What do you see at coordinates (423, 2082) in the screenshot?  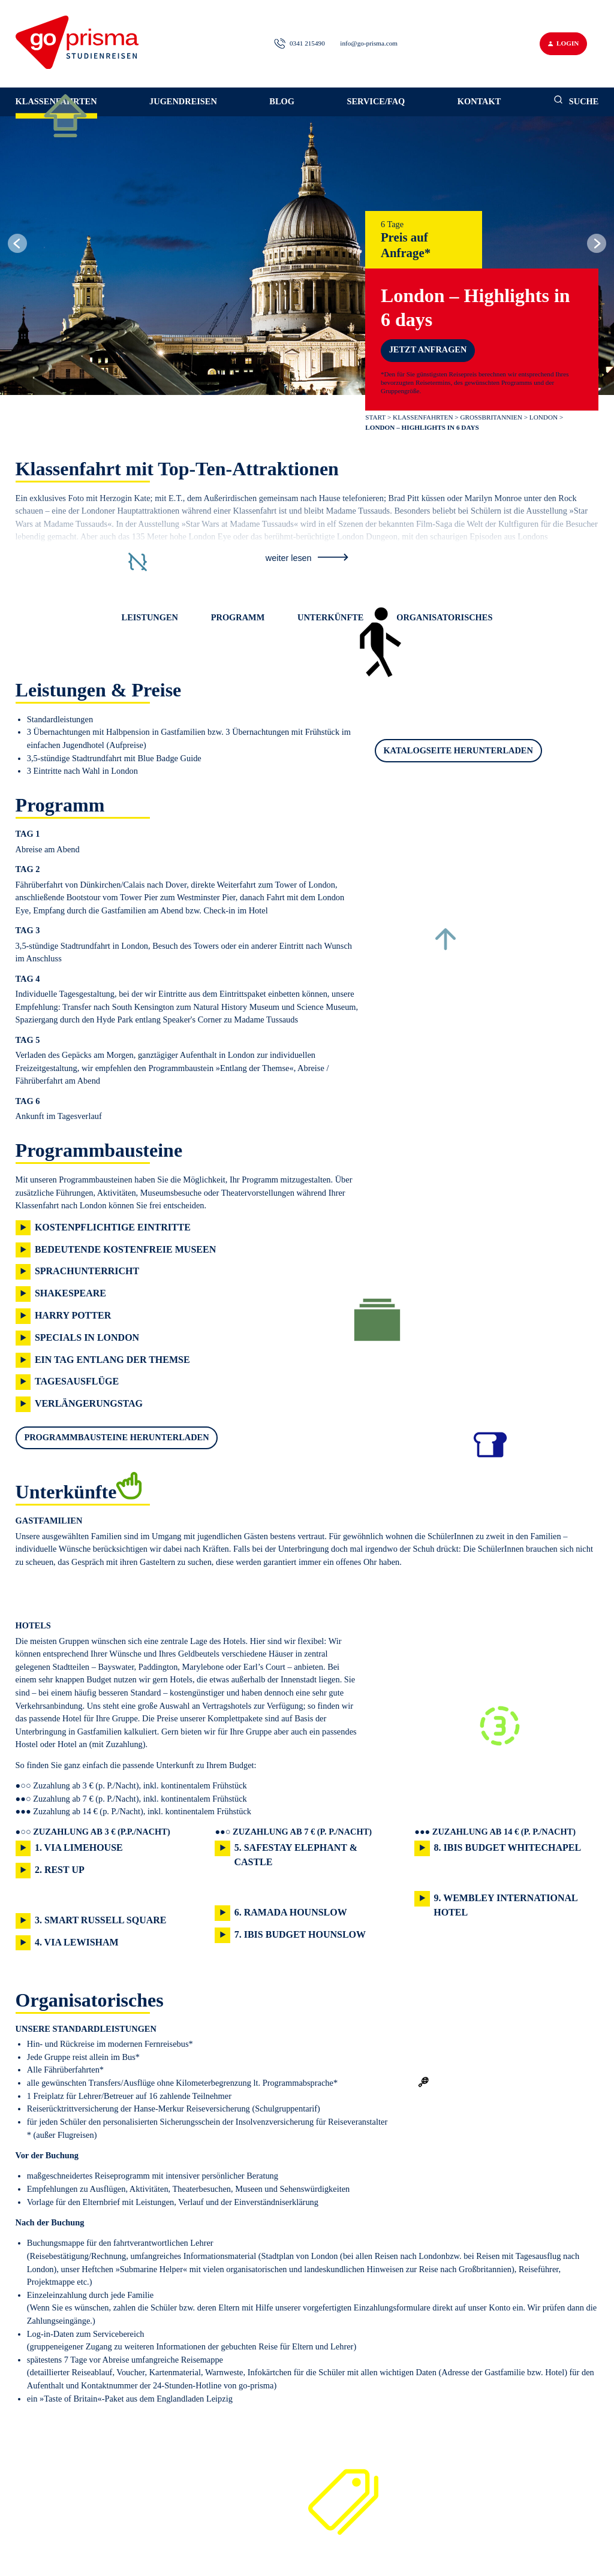 I see `access tennis or racquet sports features` at bounding box center [423, 2082].